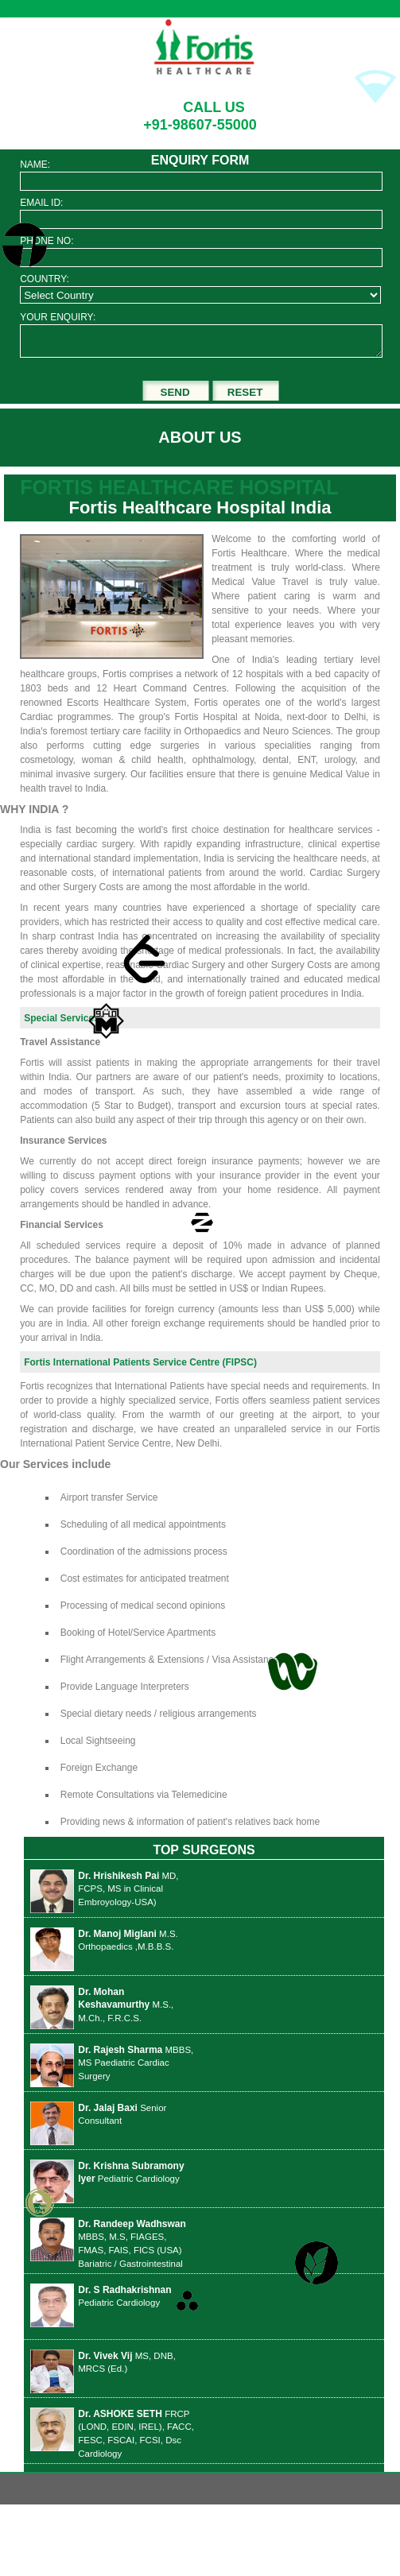 The image size is (400, 2576). I want to click on rye package manager logo, so click(317, 2263).